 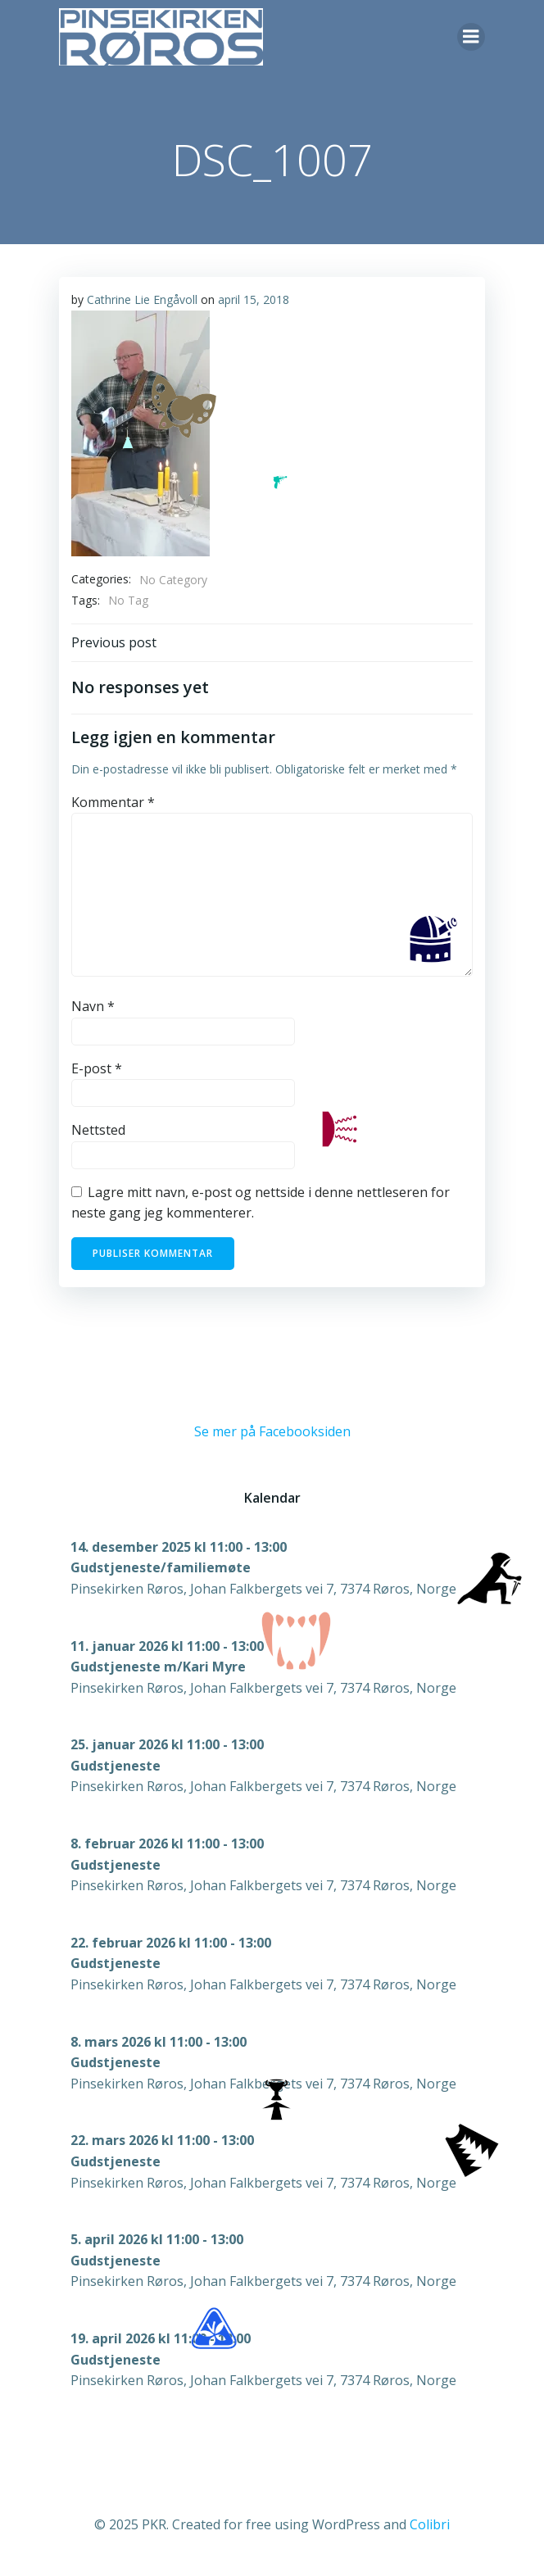 What do you see at coordinates (489, 1578) in the screenshot?
I see `select assassin or rogue character class` at bounding box center [489, 1578].